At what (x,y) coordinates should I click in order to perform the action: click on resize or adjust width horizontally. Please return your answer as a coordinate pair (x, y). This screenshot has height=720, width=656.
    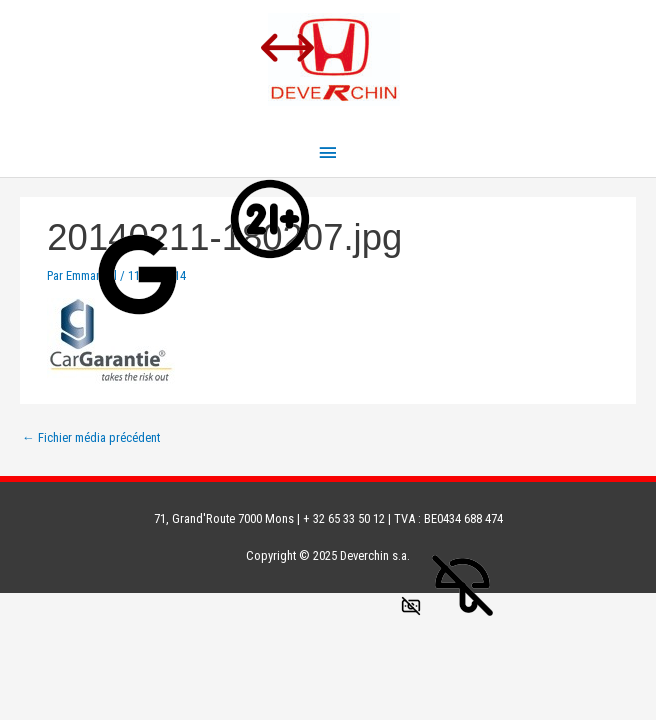
    Looking at the image, I should click on (287, 48).